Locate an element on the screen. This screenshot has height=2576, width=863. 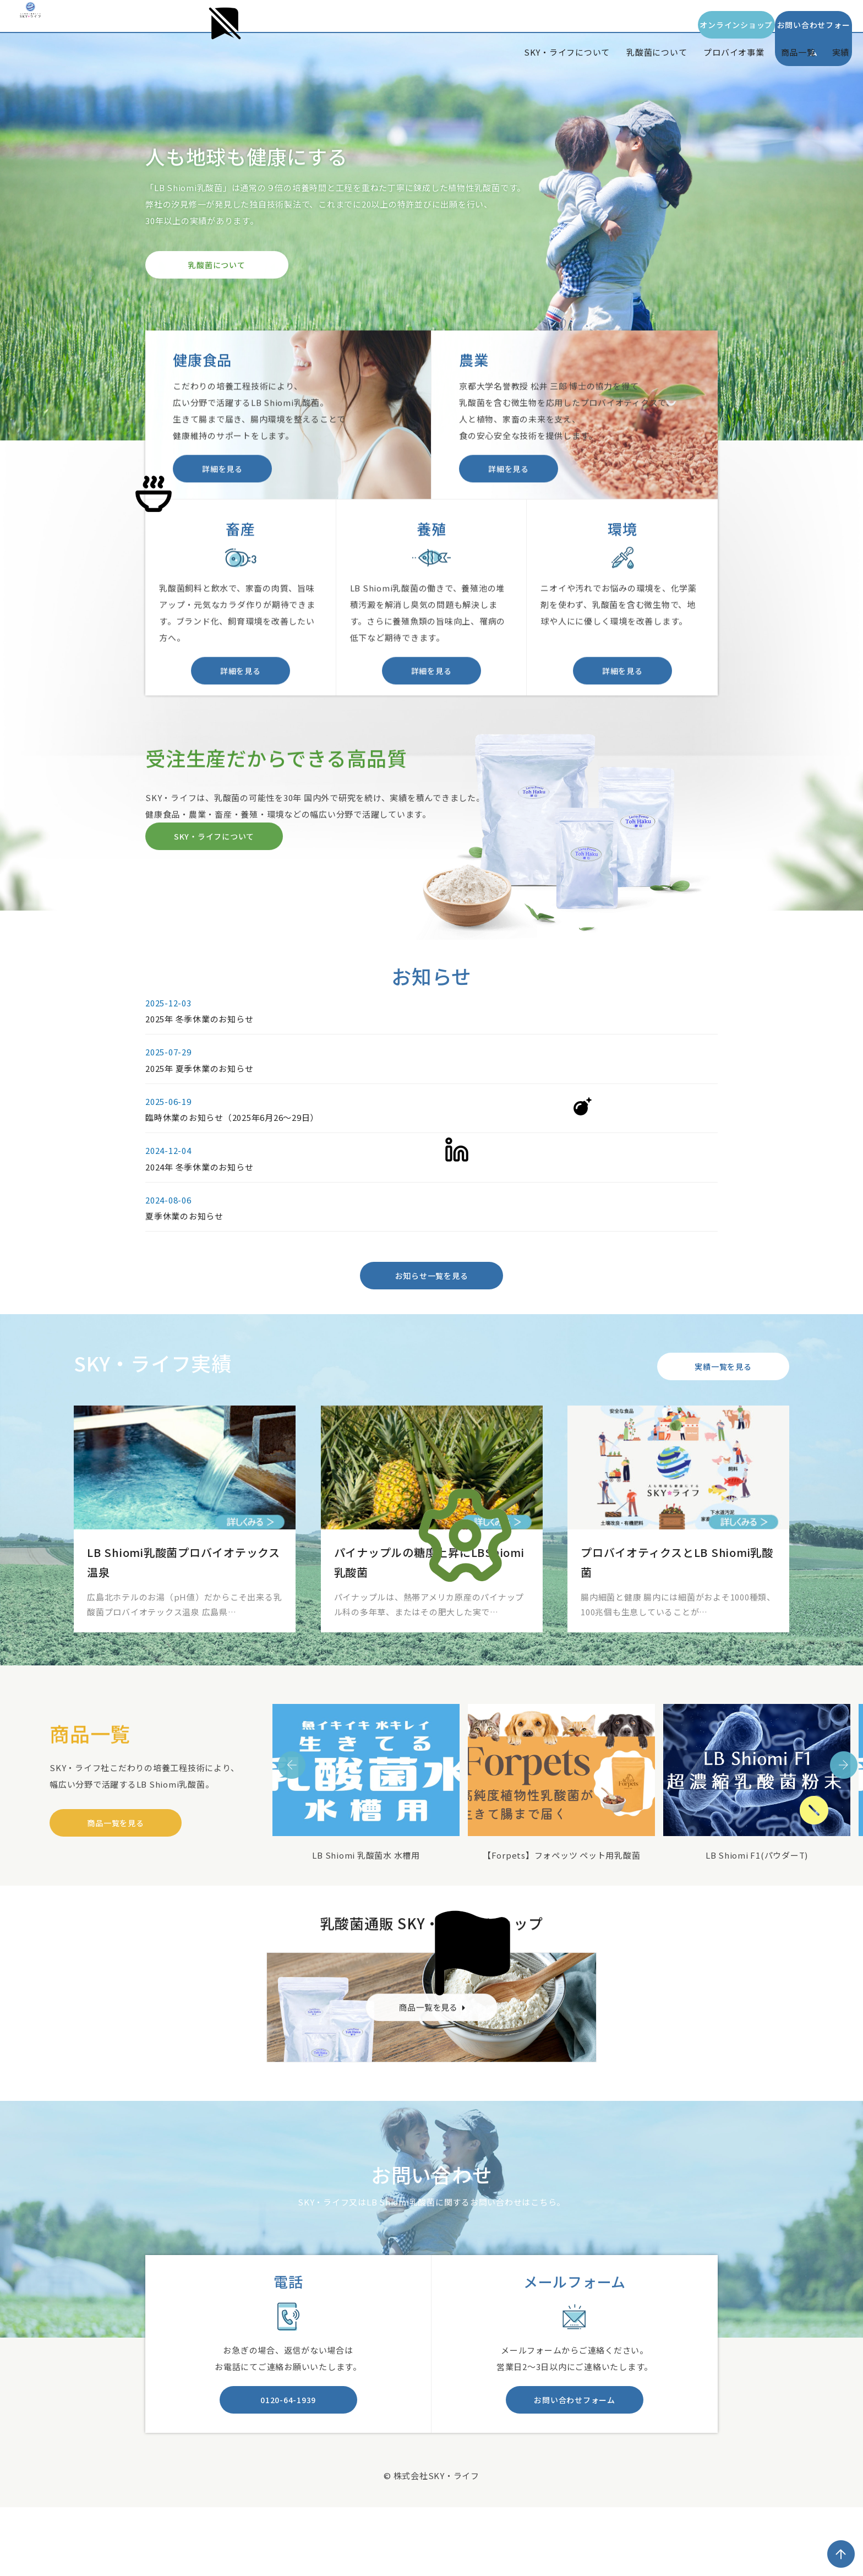
remove from bookmarks is located at coordinates (225, 23).